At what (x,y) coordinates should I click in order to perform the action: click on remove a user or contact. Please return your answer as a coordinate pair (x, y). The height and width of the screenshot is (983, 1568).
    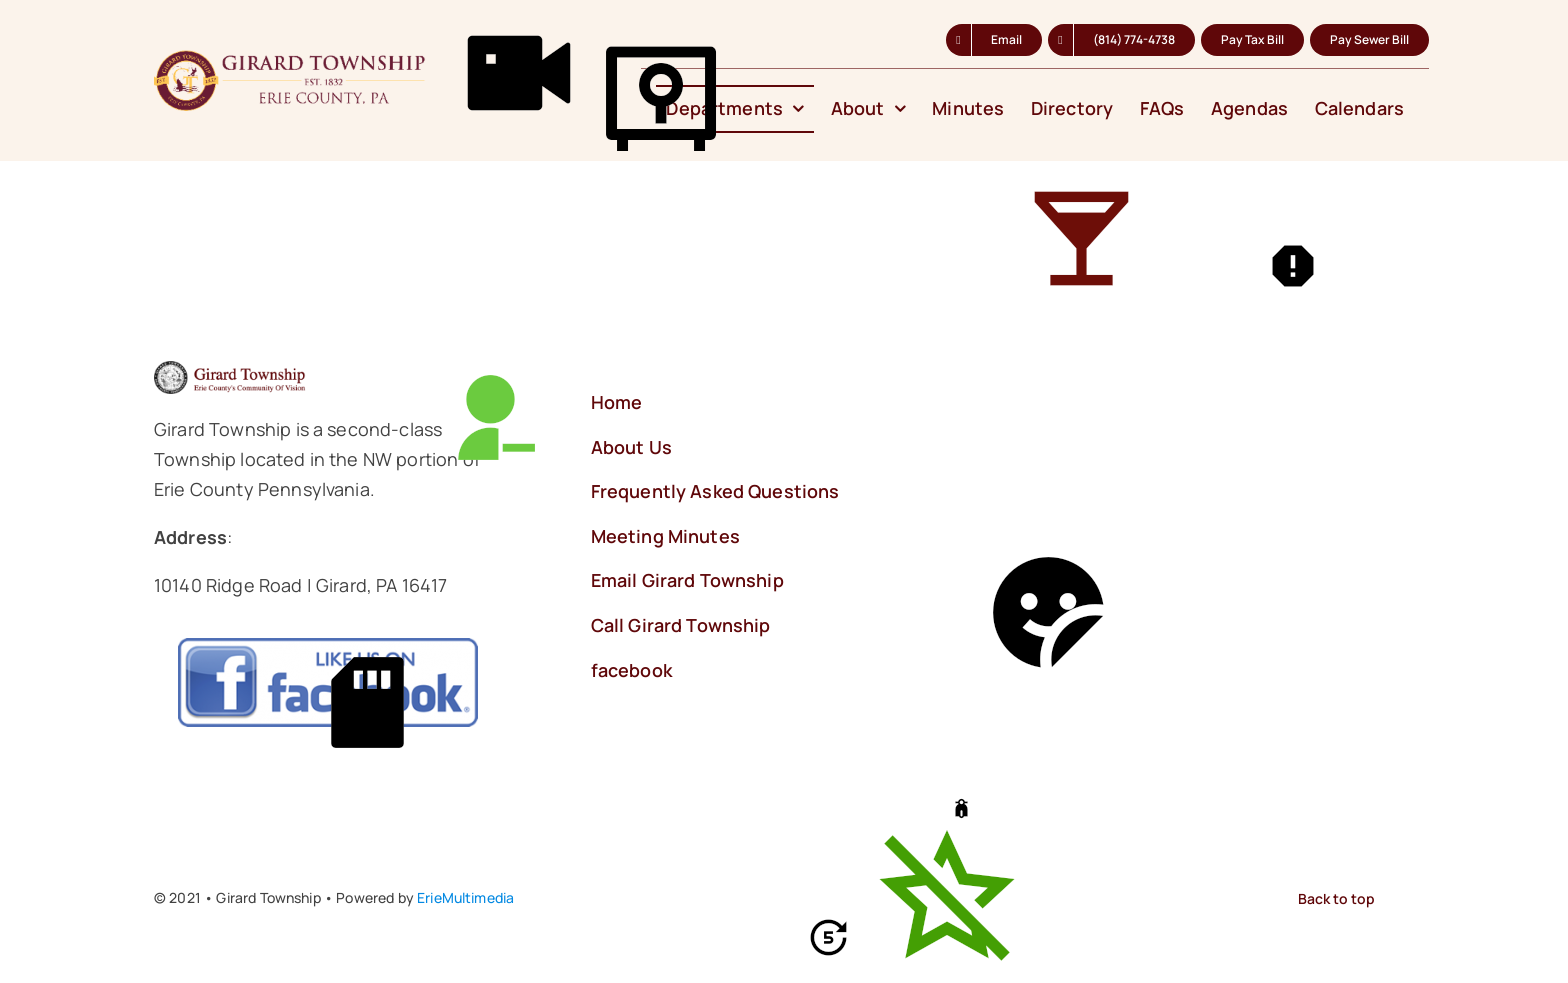
    Looking at the image, I should click on (490, 419).